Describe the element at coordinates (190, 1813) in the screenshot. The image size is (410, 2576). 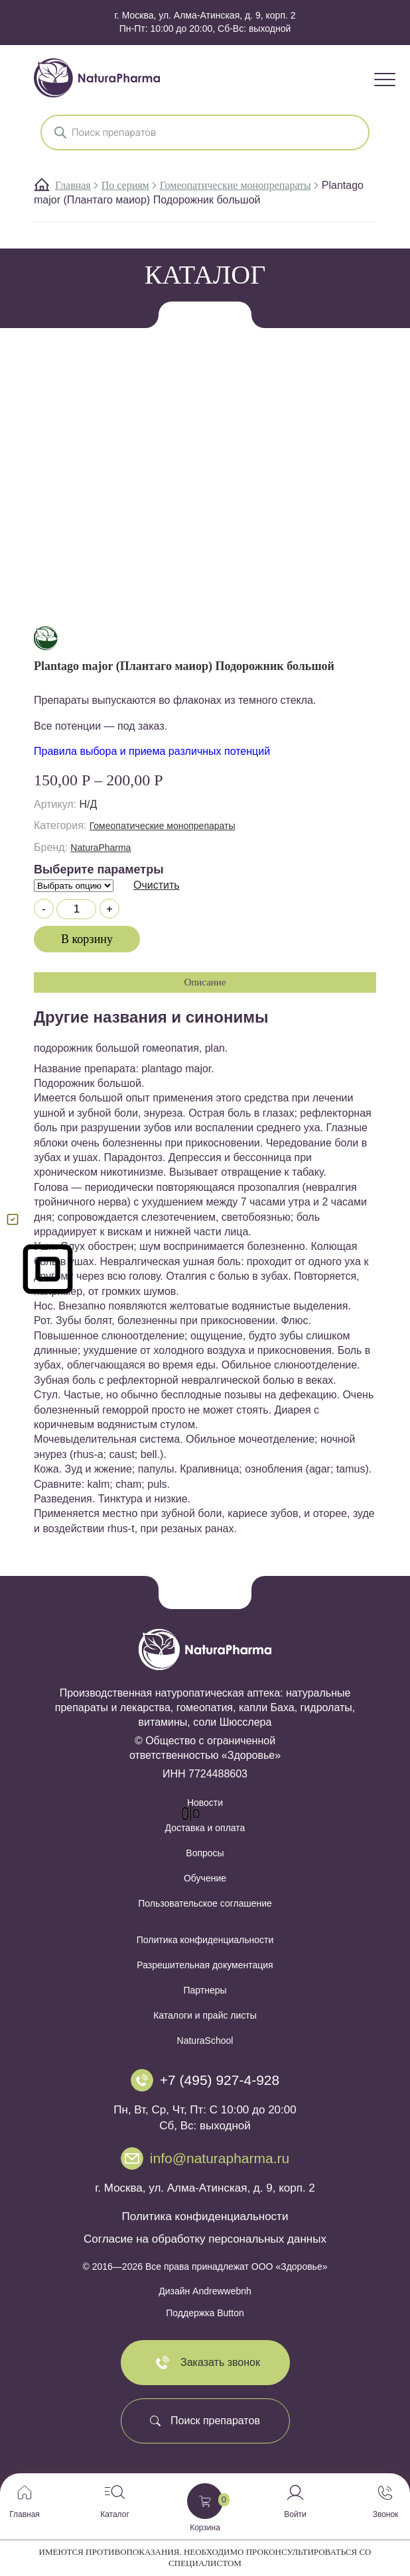
I see `center align elements horizontally` at that location.